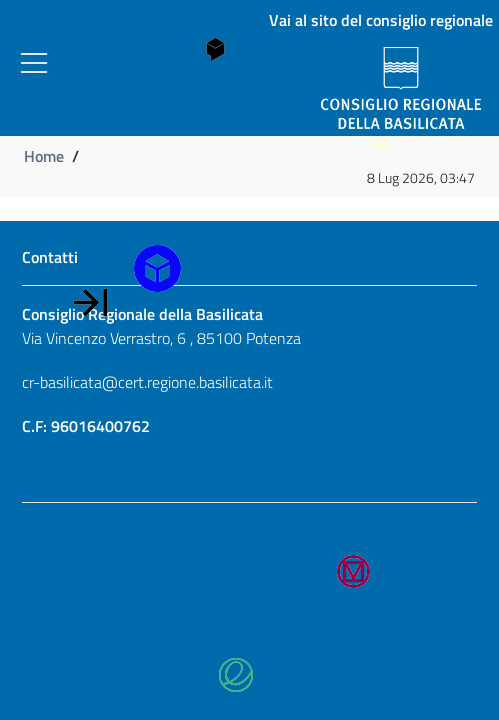  Describe the element at coordinates (157, 268) in the screenshot. I see `open sketchfab to view 3d models` at that location.